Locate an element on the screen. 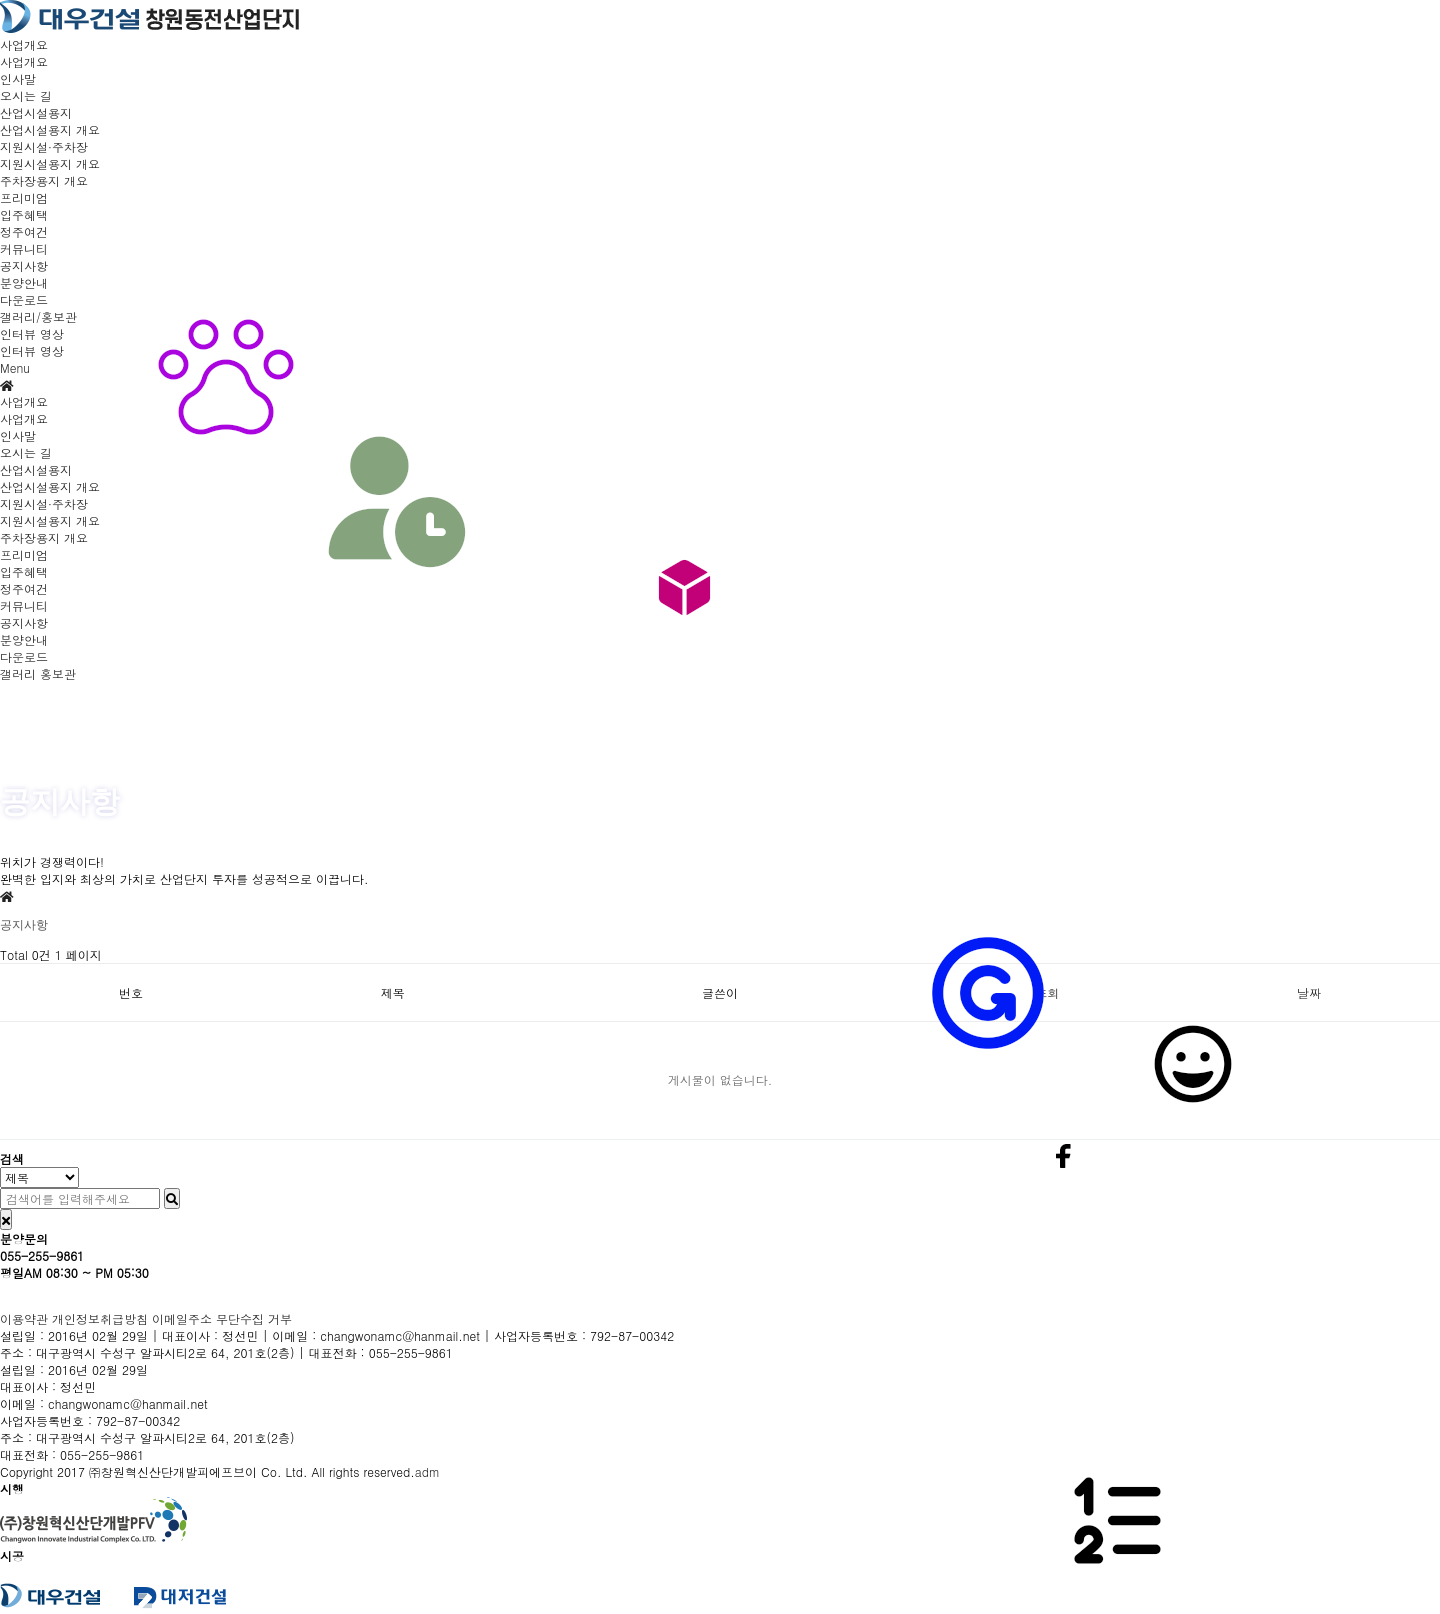 The width and height of the screenshot is (1440, 1614). create a numbered list is located at coordinates (1117, 1520).